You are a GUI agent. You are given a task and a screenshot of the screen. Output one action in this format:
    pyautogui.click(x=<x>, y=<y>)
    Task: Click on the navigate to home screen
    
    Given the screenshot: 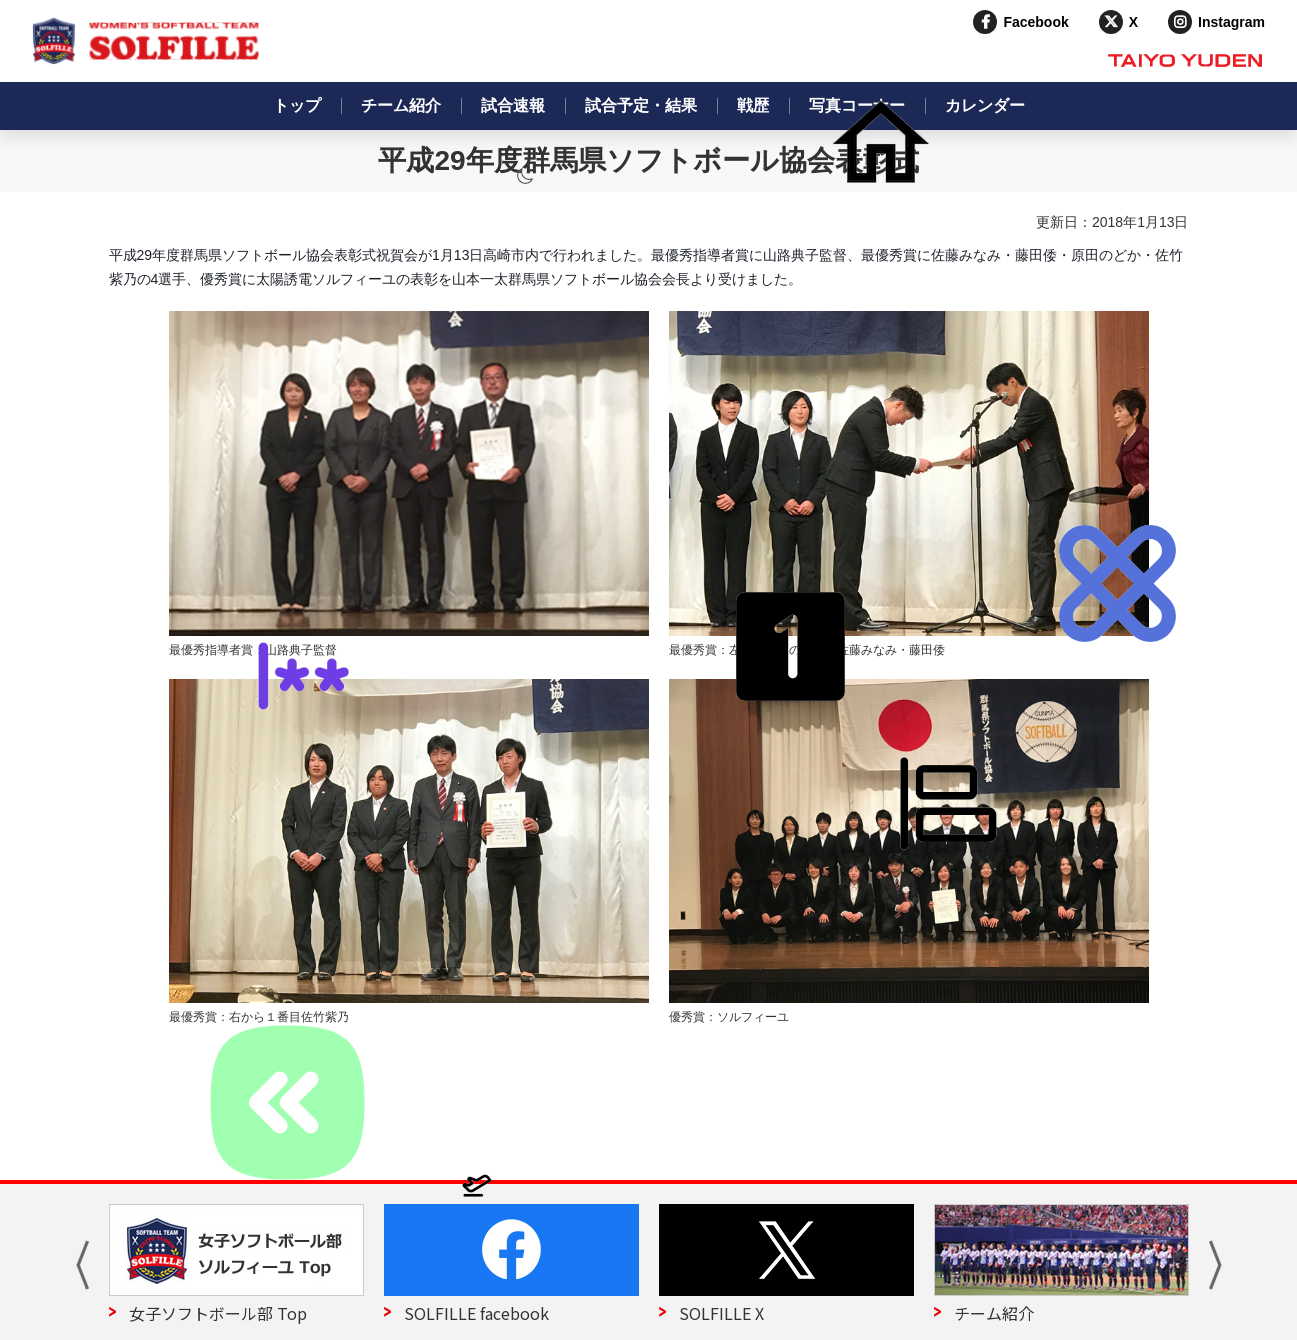 What is the action you would take?
    pyautogui.click(x=881, y=144)
    